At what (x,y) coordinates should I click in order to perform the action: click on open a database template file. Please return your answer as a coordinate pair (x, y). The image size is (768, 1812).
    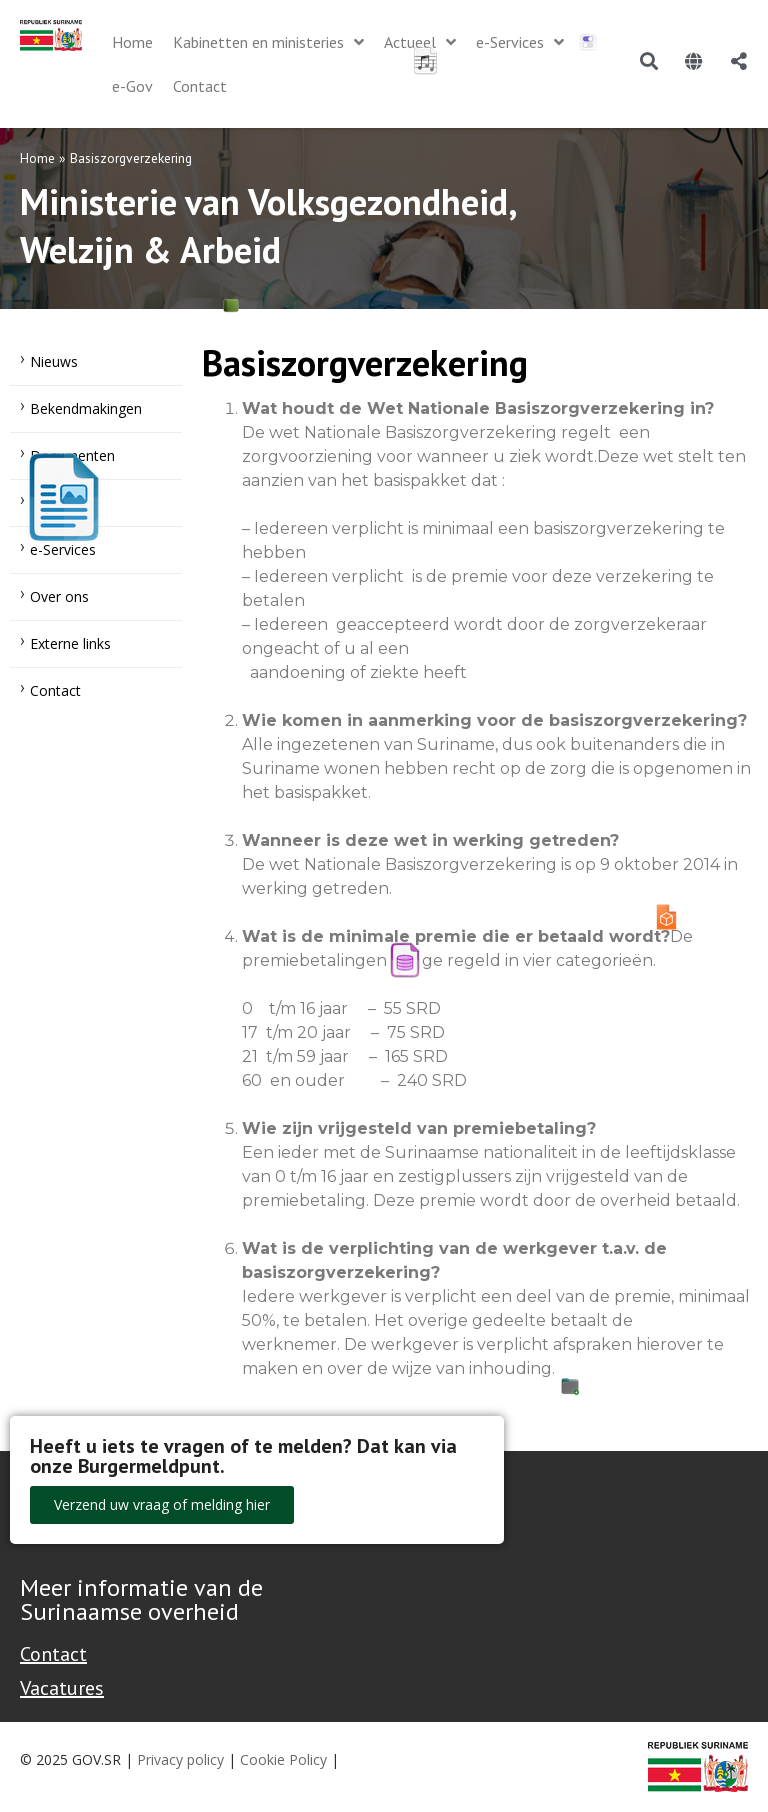
    Looking at the image, I should click on (405, 960).